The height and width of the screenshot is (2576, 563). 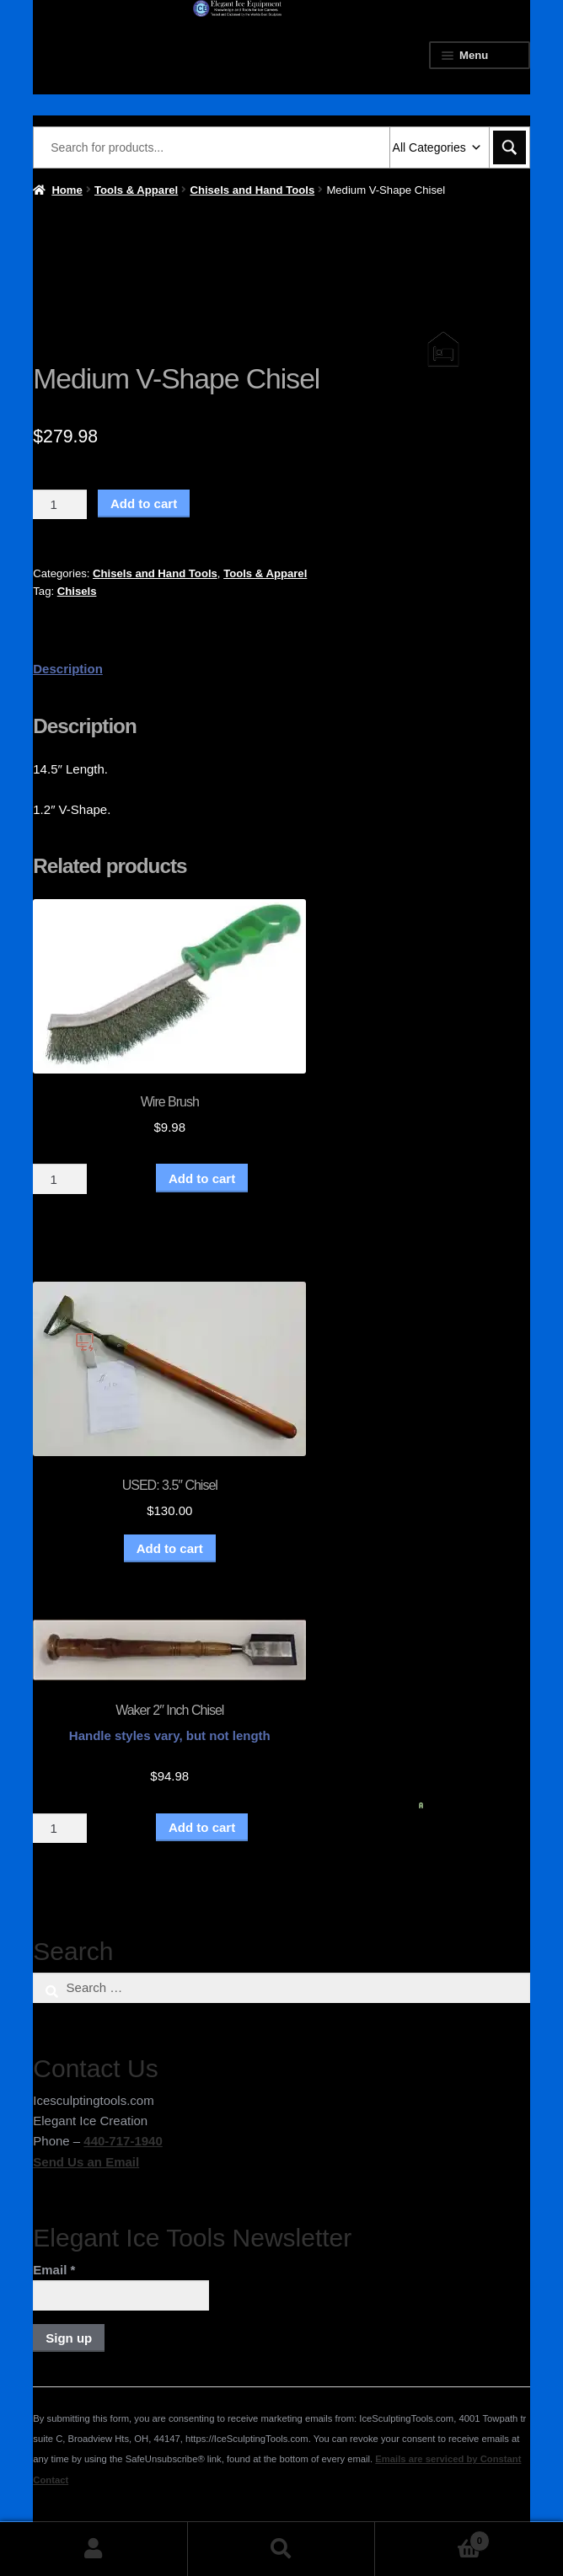 What do you see at coordinates (84, 1342) in the screenshot?
I see `power settings for desktop computer` at bounding box center [84, 1342].